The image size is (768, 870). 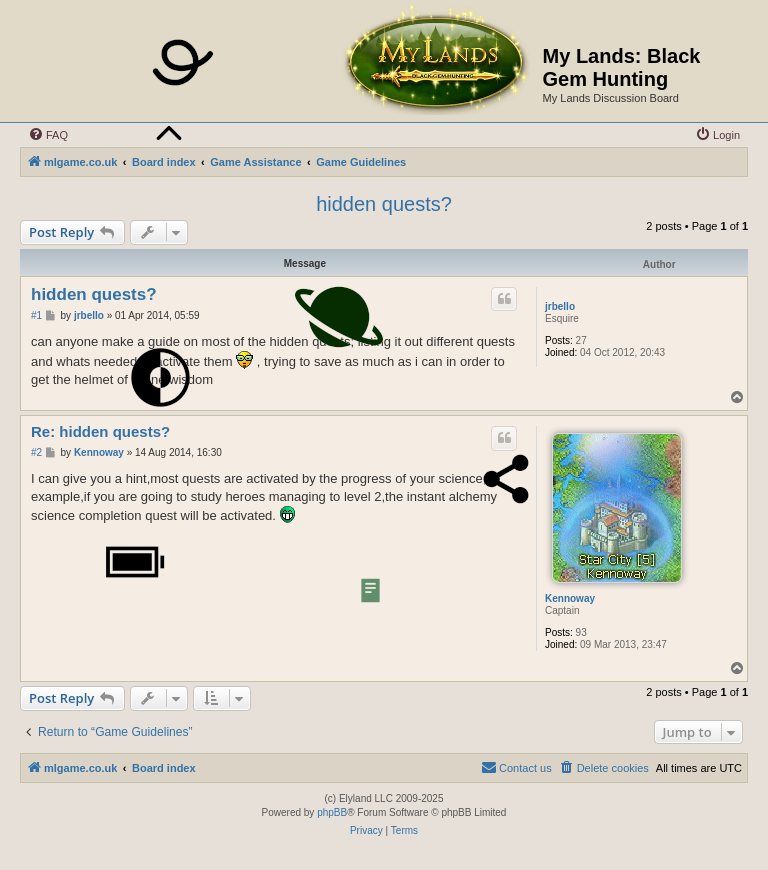 I want to click on indicates battery is fully charged, so click(x=135, y=562).